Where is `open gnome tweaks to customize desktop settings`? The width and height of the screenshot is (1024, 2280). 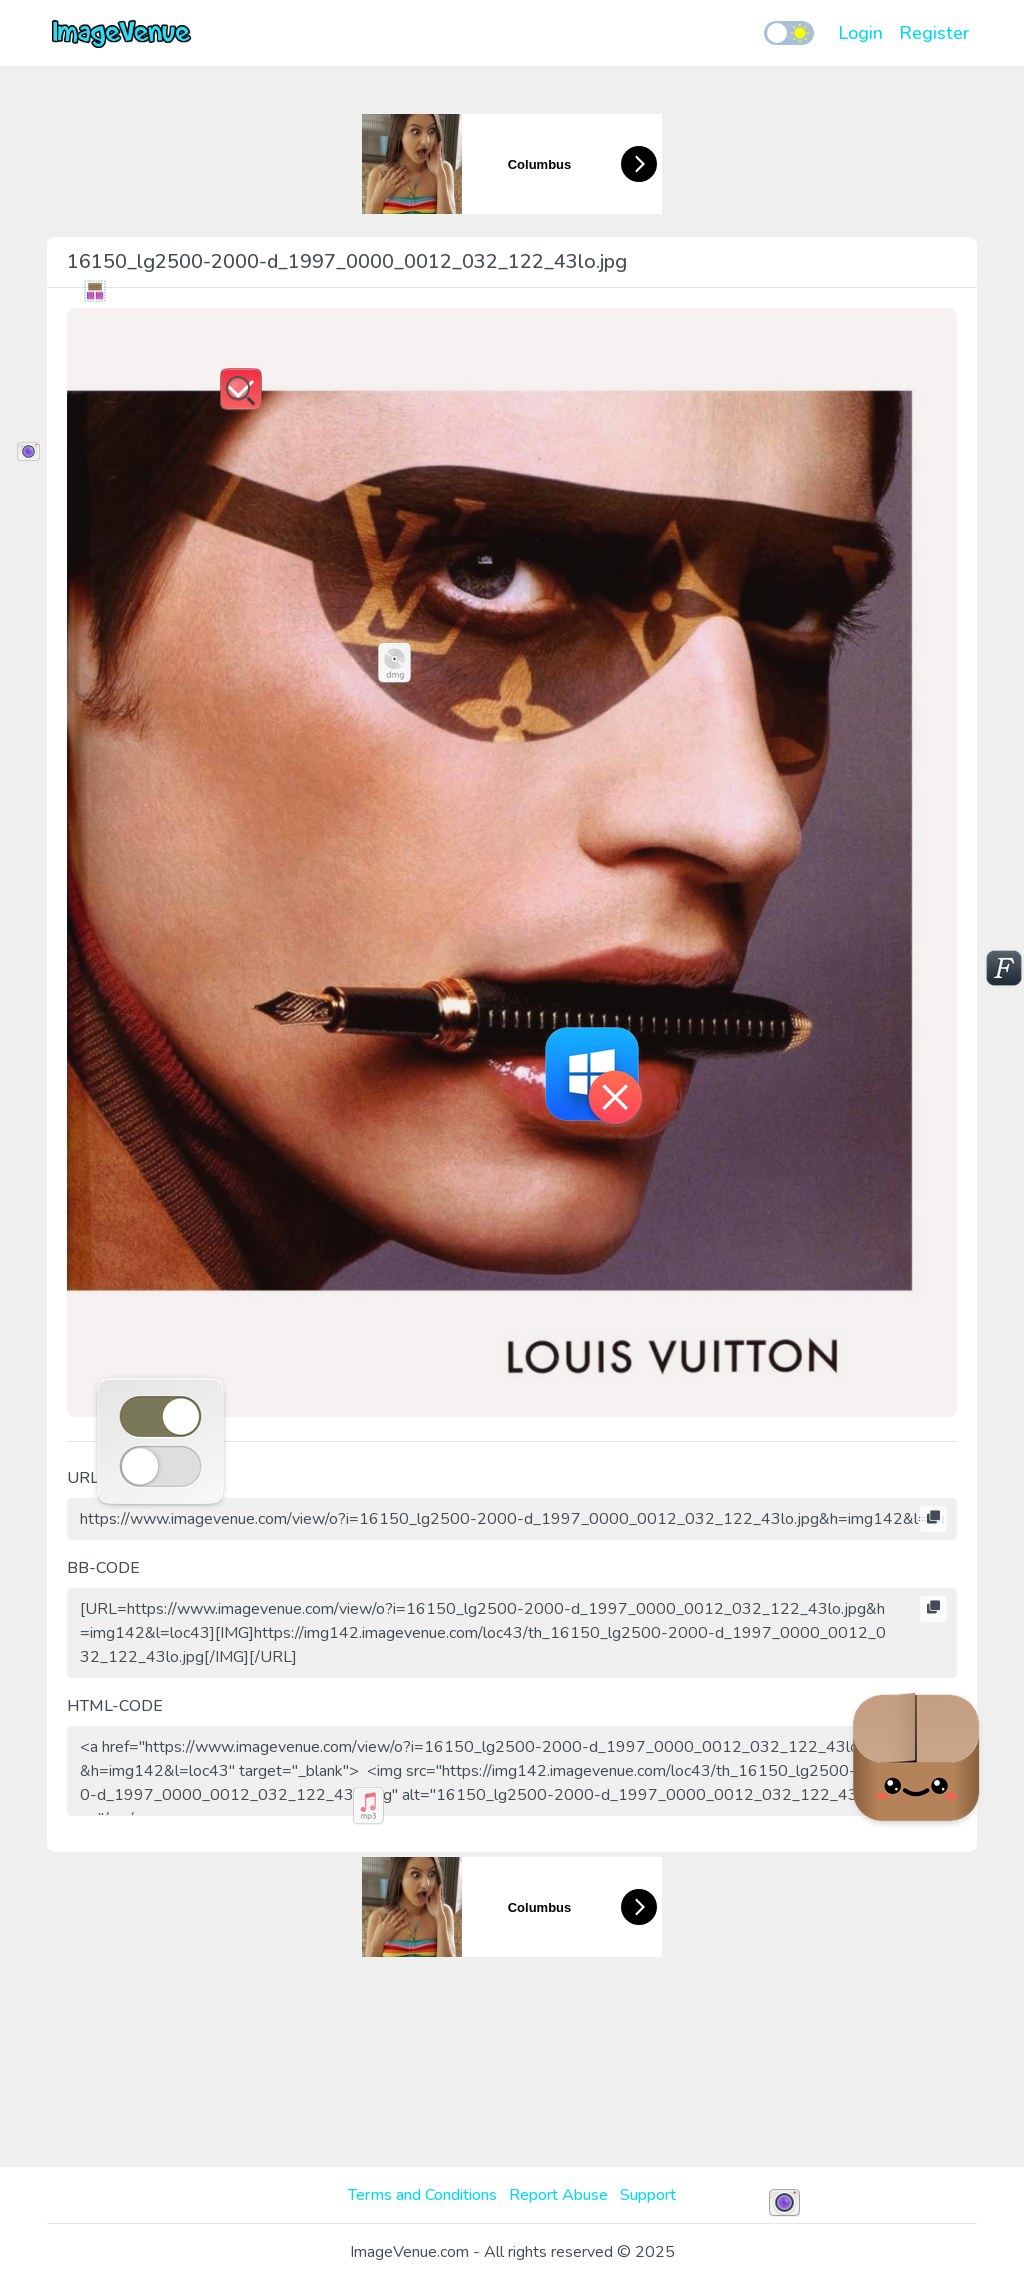
open gnome tweaks to customize desktop settings is located at coordinates (160, 1441).